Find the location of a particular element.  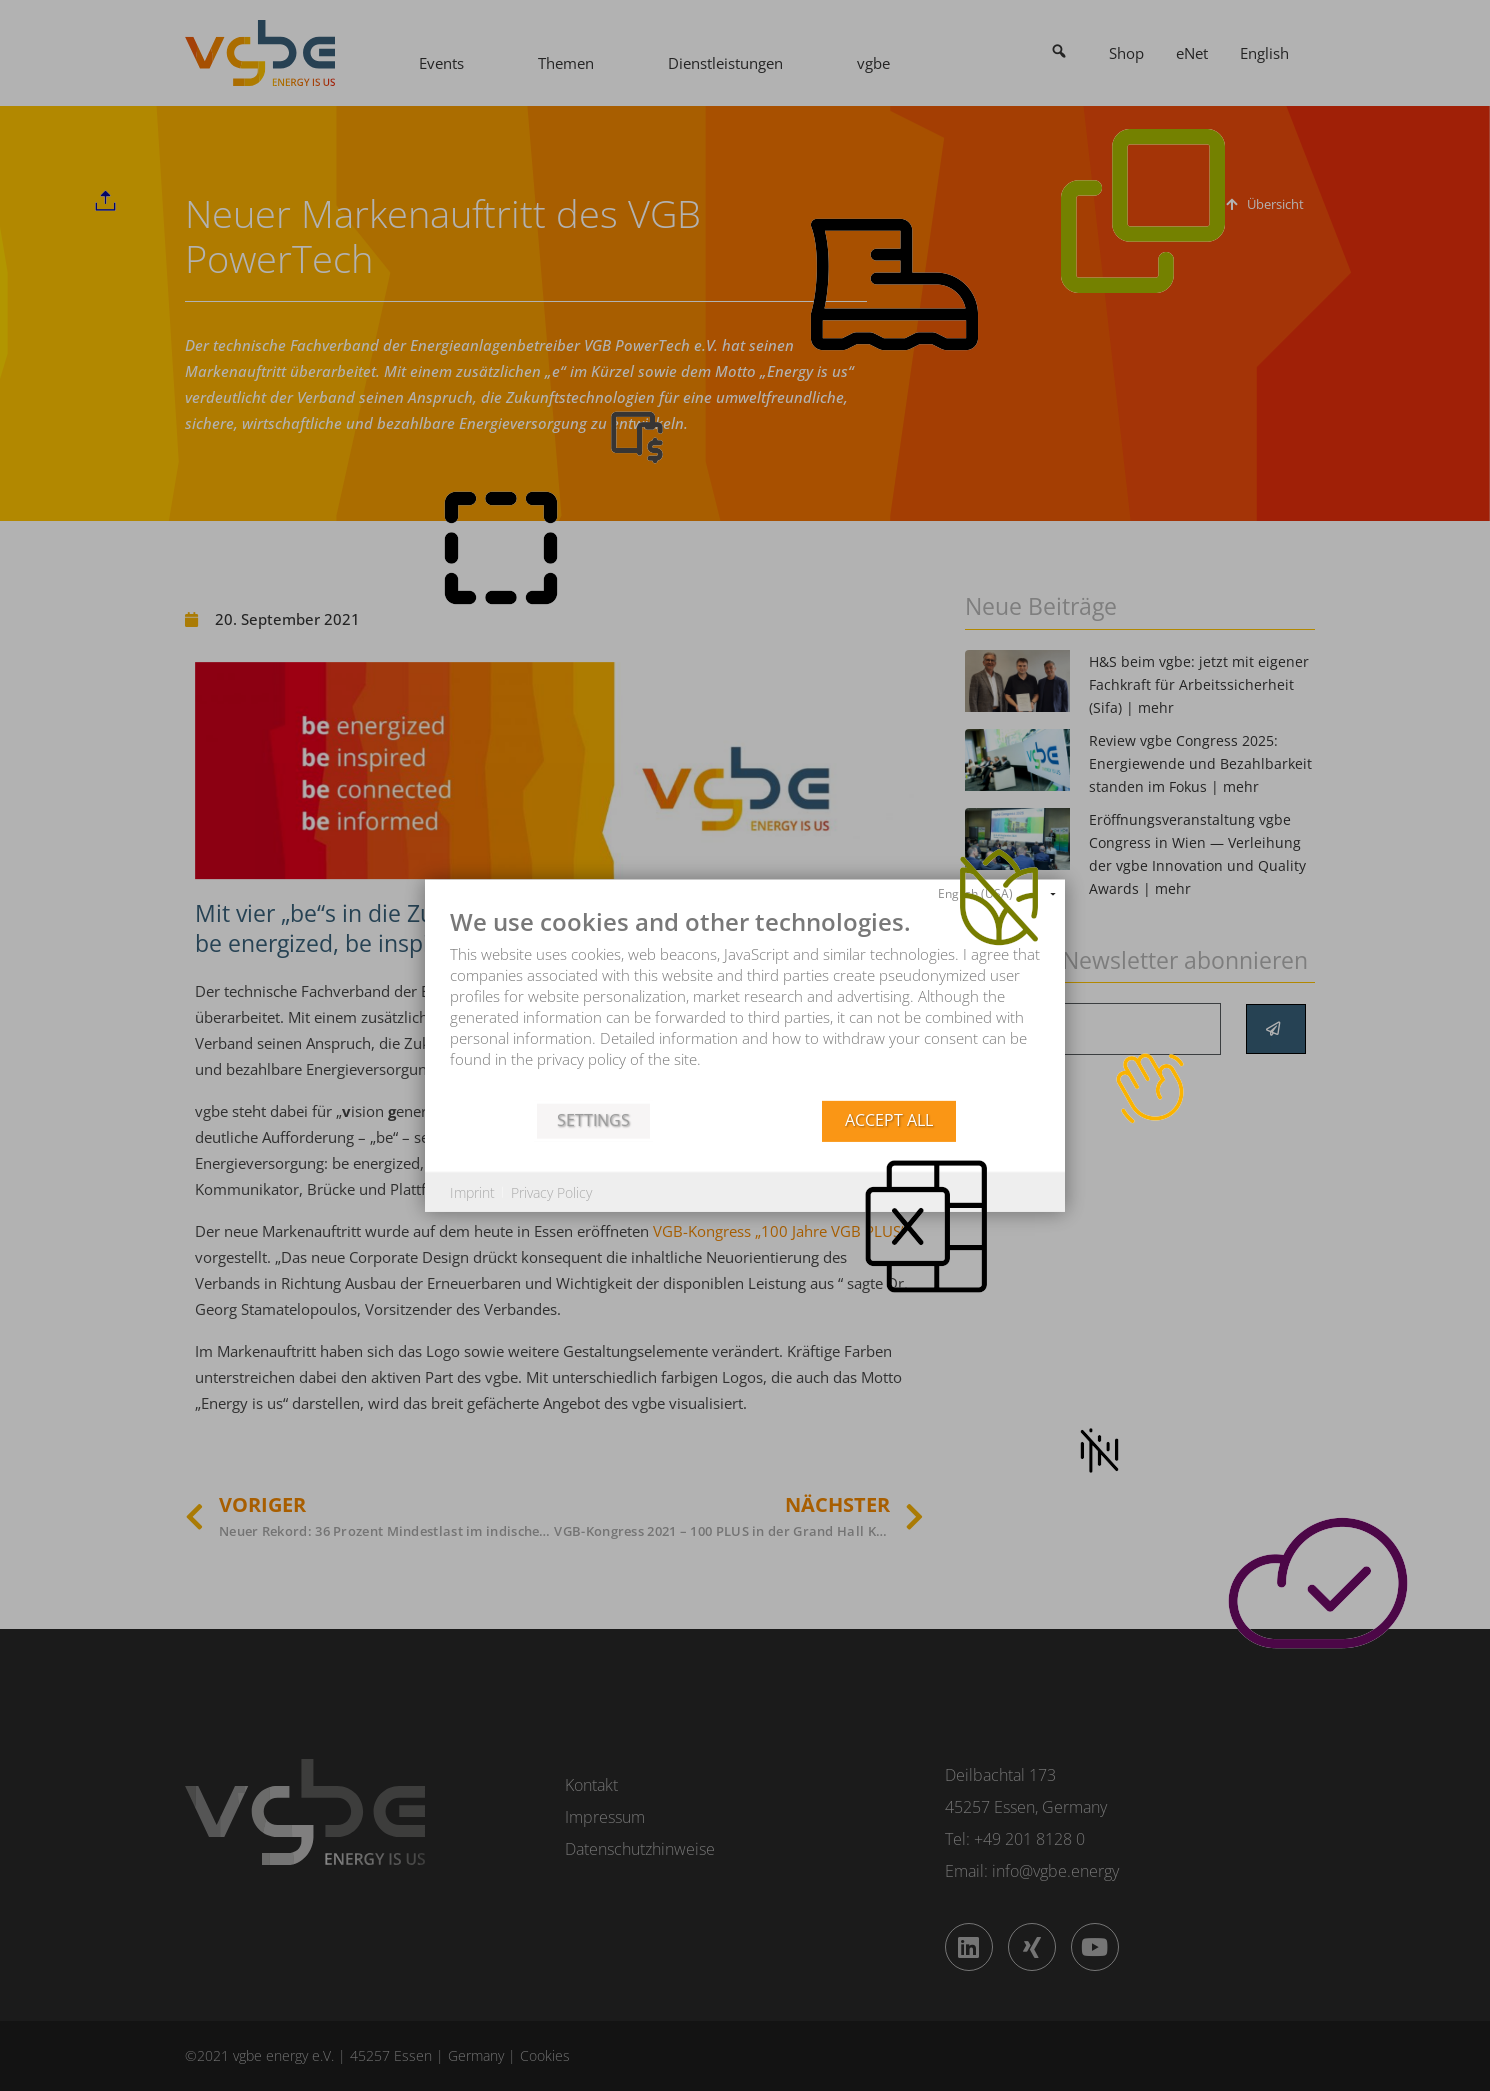

file successfully uploaded to cloud storage is located at coordinates (1318, 1583).